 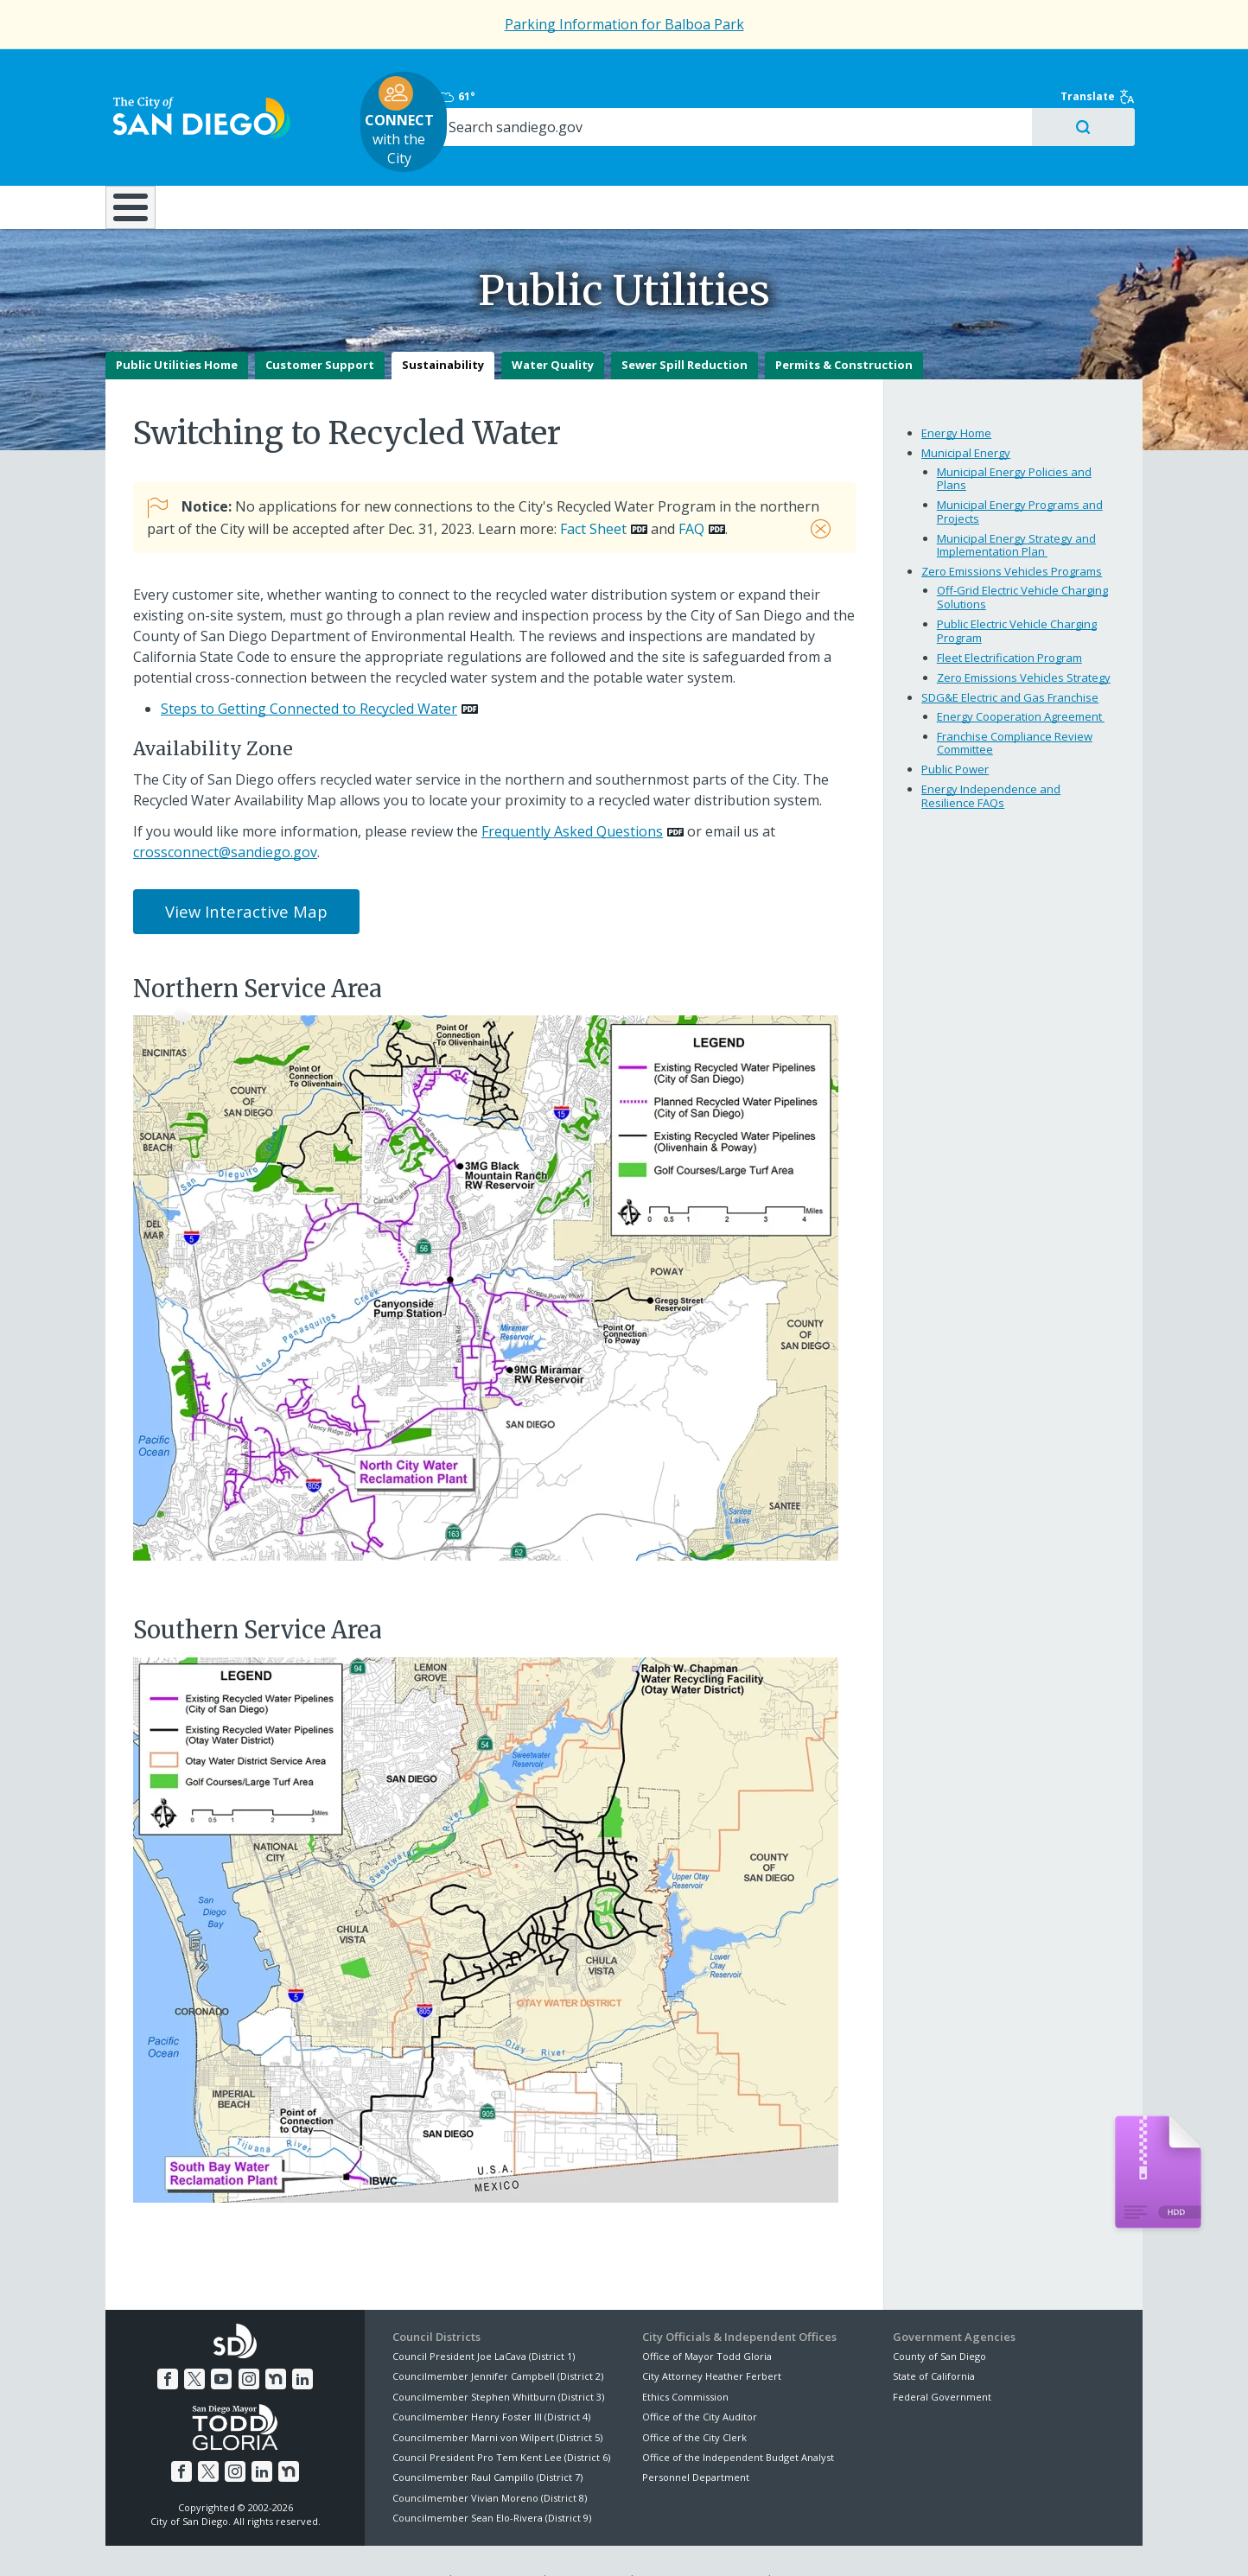 I want to click on a virtualbox virtual hard disk file, so click(x=1158, y=2174).